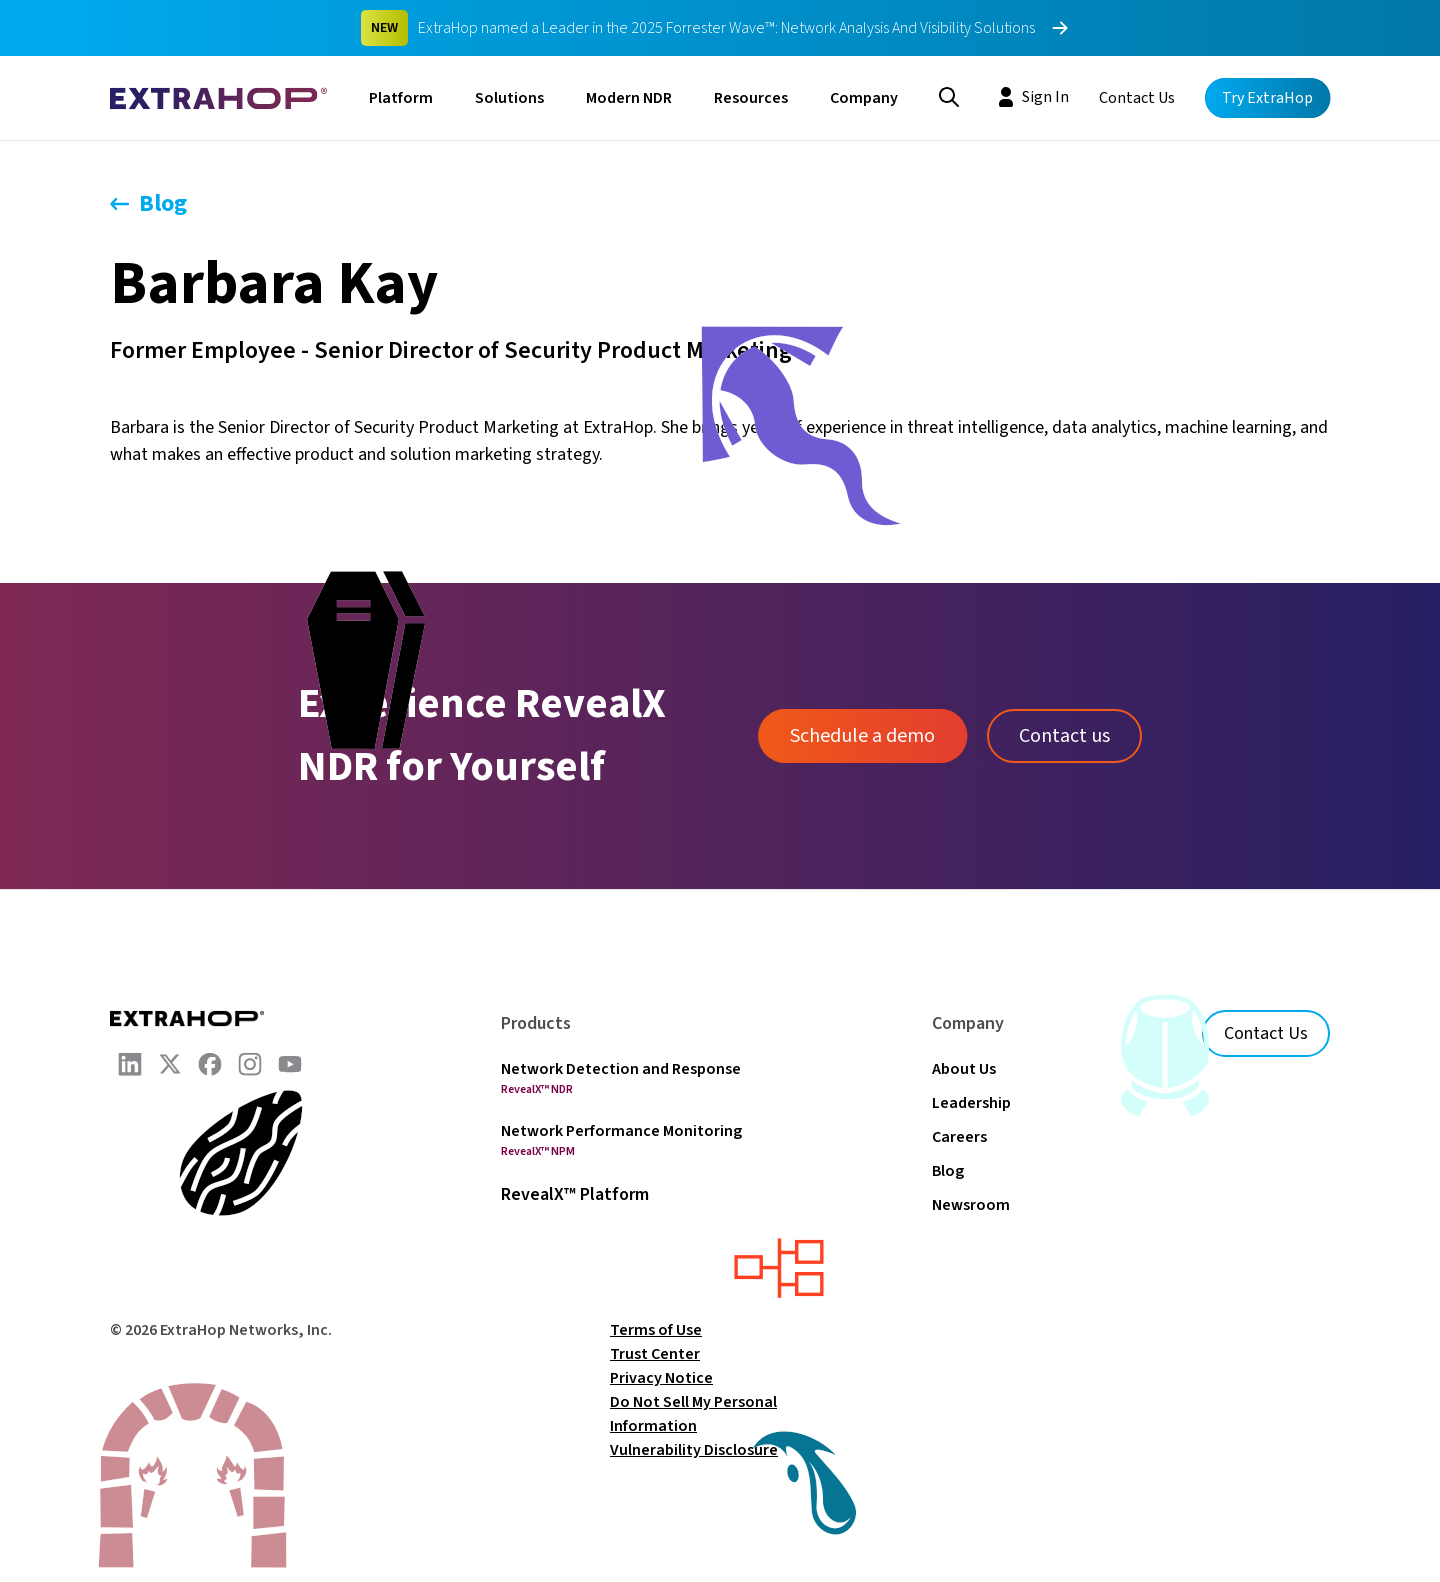  What do you see at coordinates (1164, 1055) in the screenshot?
I see `equip armor or protective gear` at bounding box center [1164, 1055].